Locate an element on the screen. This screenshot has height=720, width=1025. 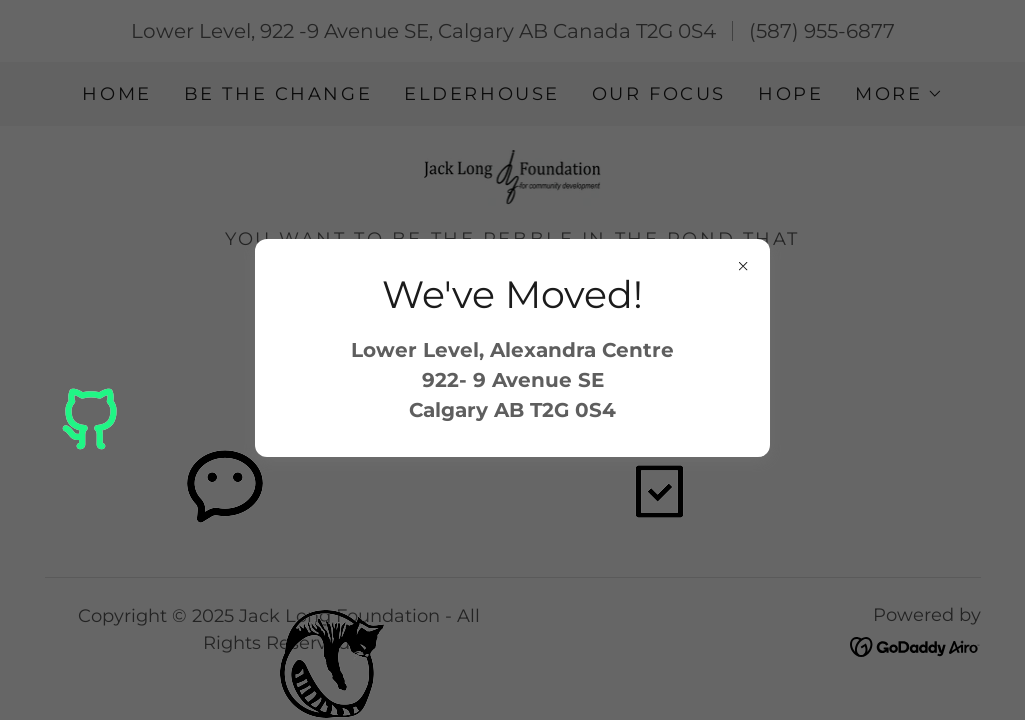
mark task as complete is located at coordinates (659, 491).